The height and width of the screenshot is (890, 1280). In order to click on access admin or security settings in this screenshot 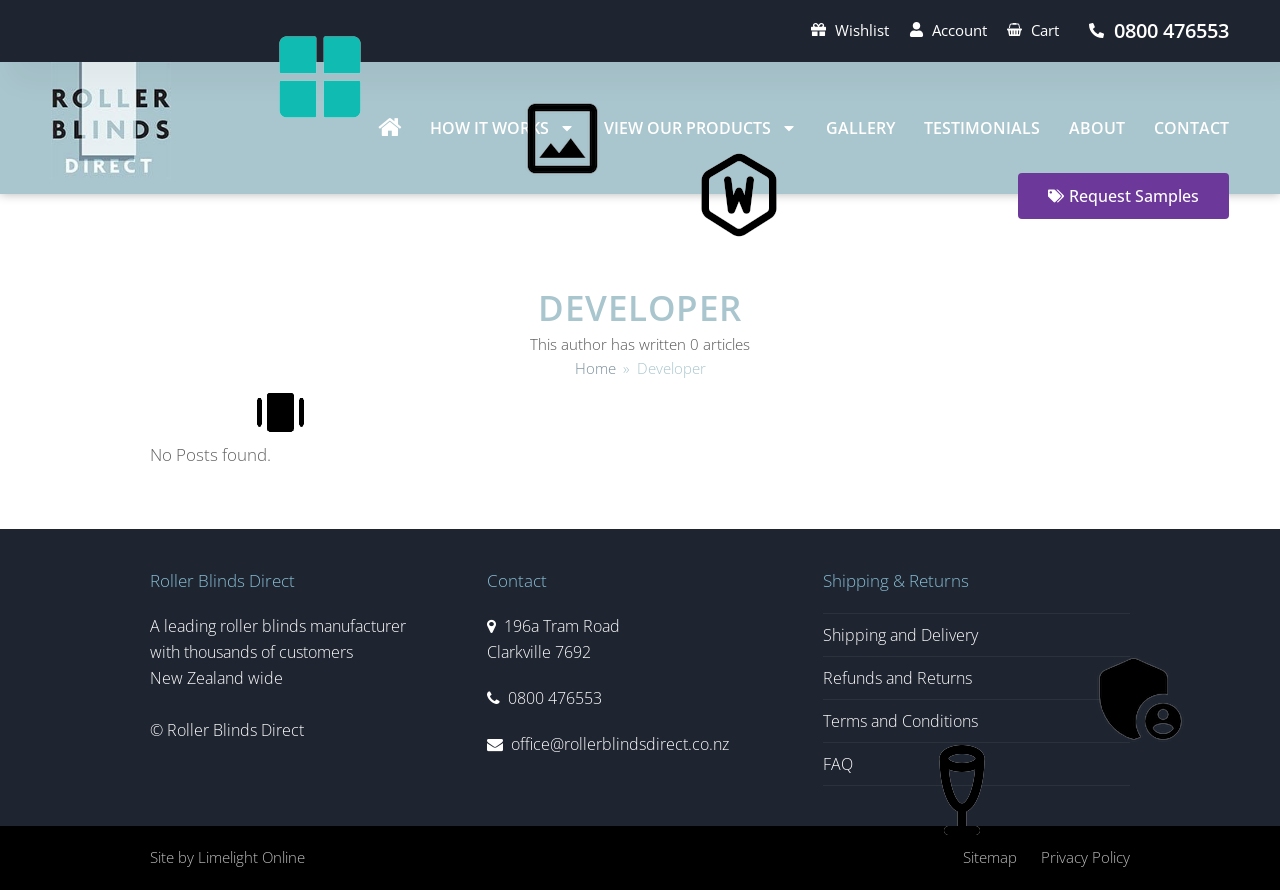, I will do `click(1140, 698)`.